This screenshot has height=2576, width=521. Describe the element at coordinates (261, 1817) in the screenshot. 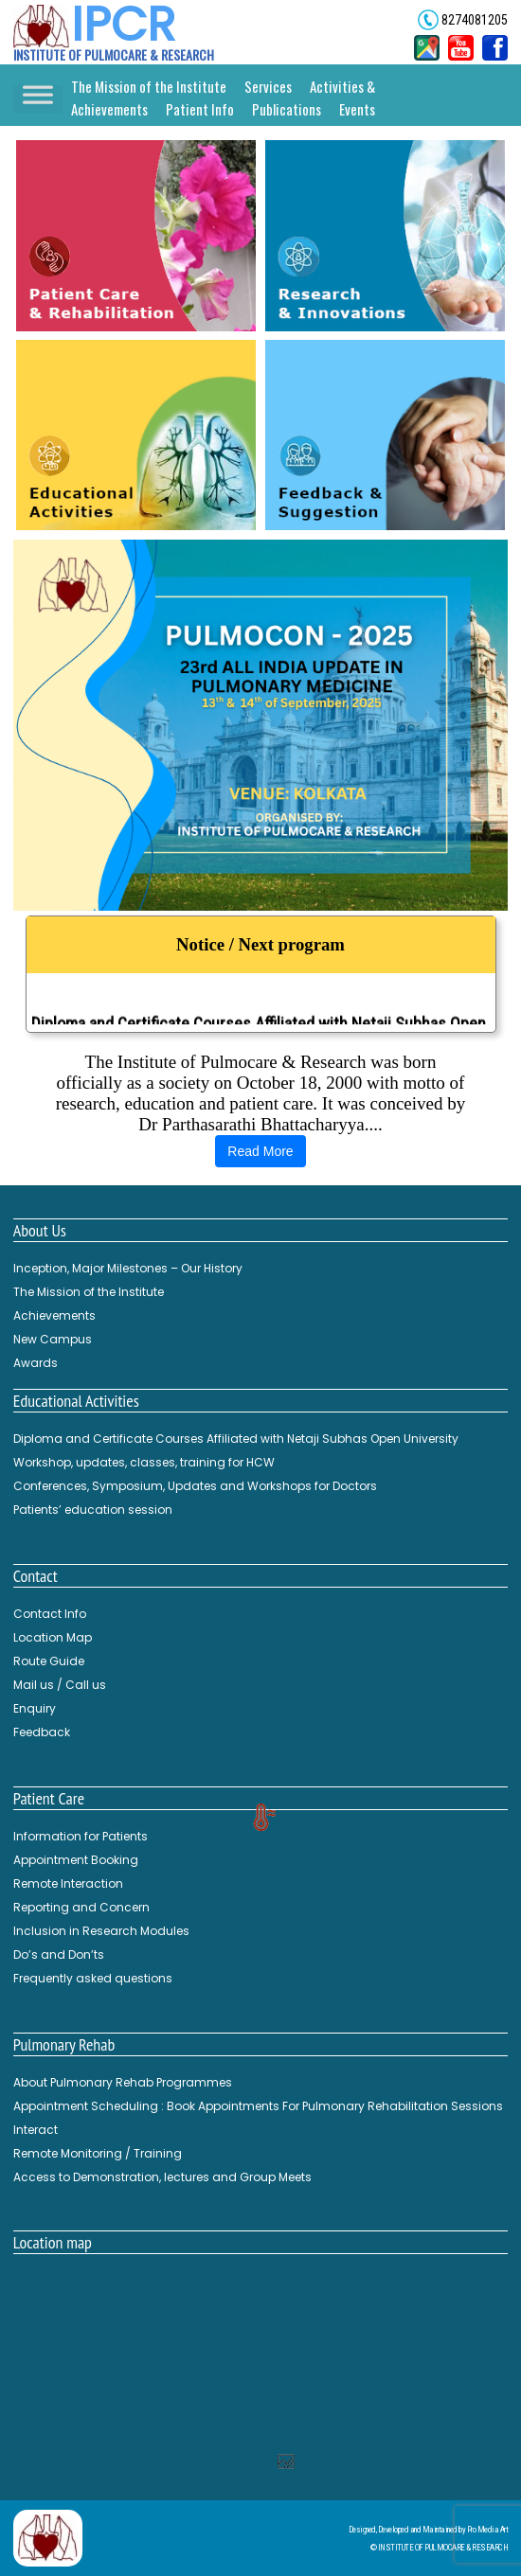

I see `indicates high temperature or heat warning` at that location.